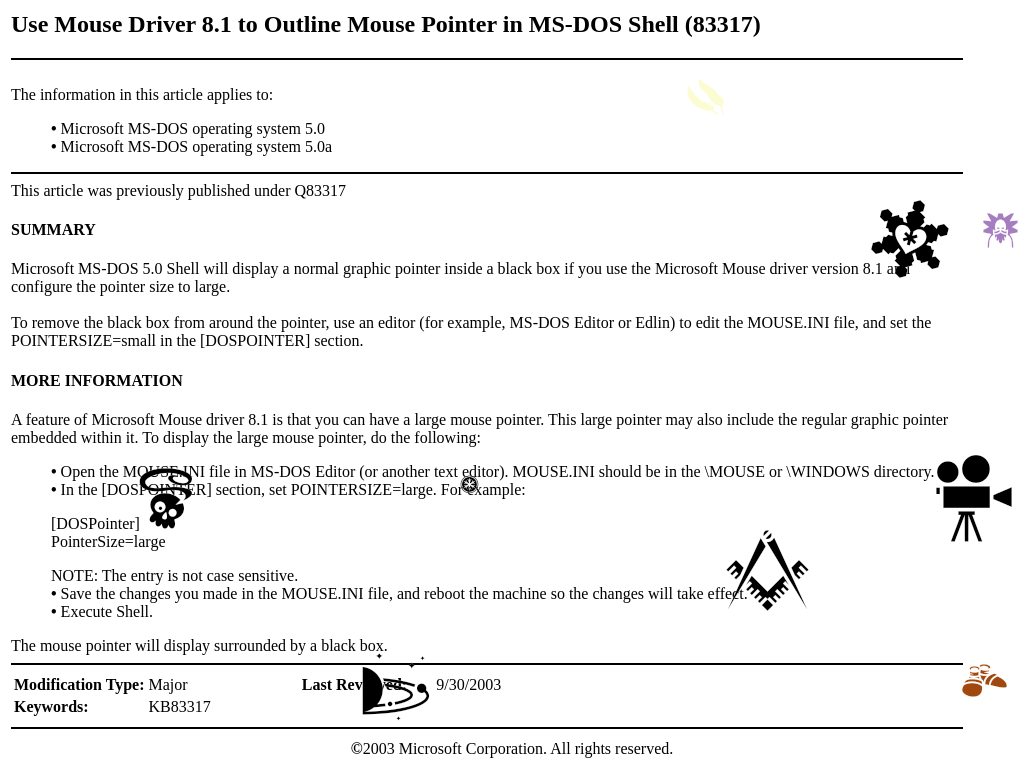  I want to click on freemasonry or masonic lodge symbol, so click(767, 570).